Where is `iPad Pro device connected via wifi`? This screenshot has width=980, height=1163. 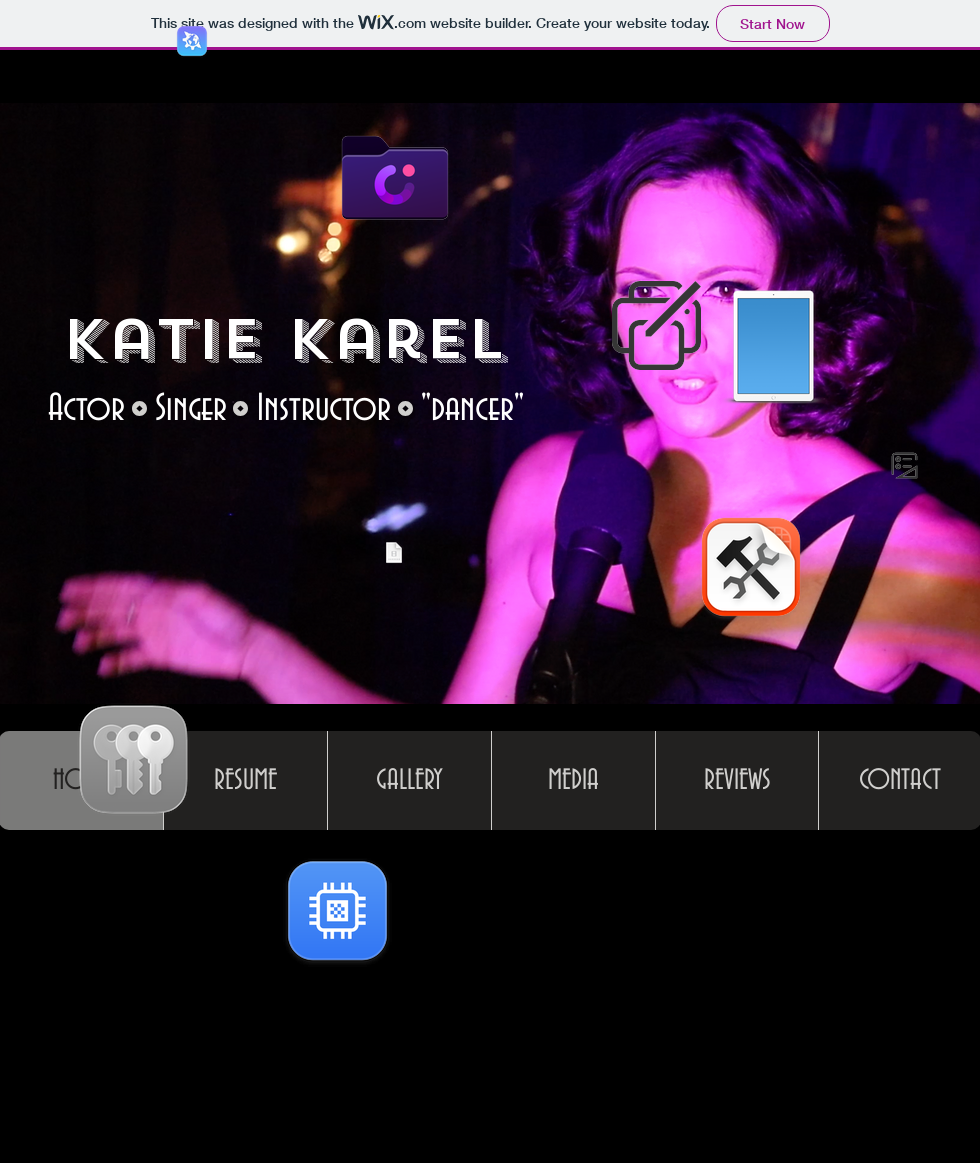
iPad Pro device connected via wifi is located at coordinates (773, 346).